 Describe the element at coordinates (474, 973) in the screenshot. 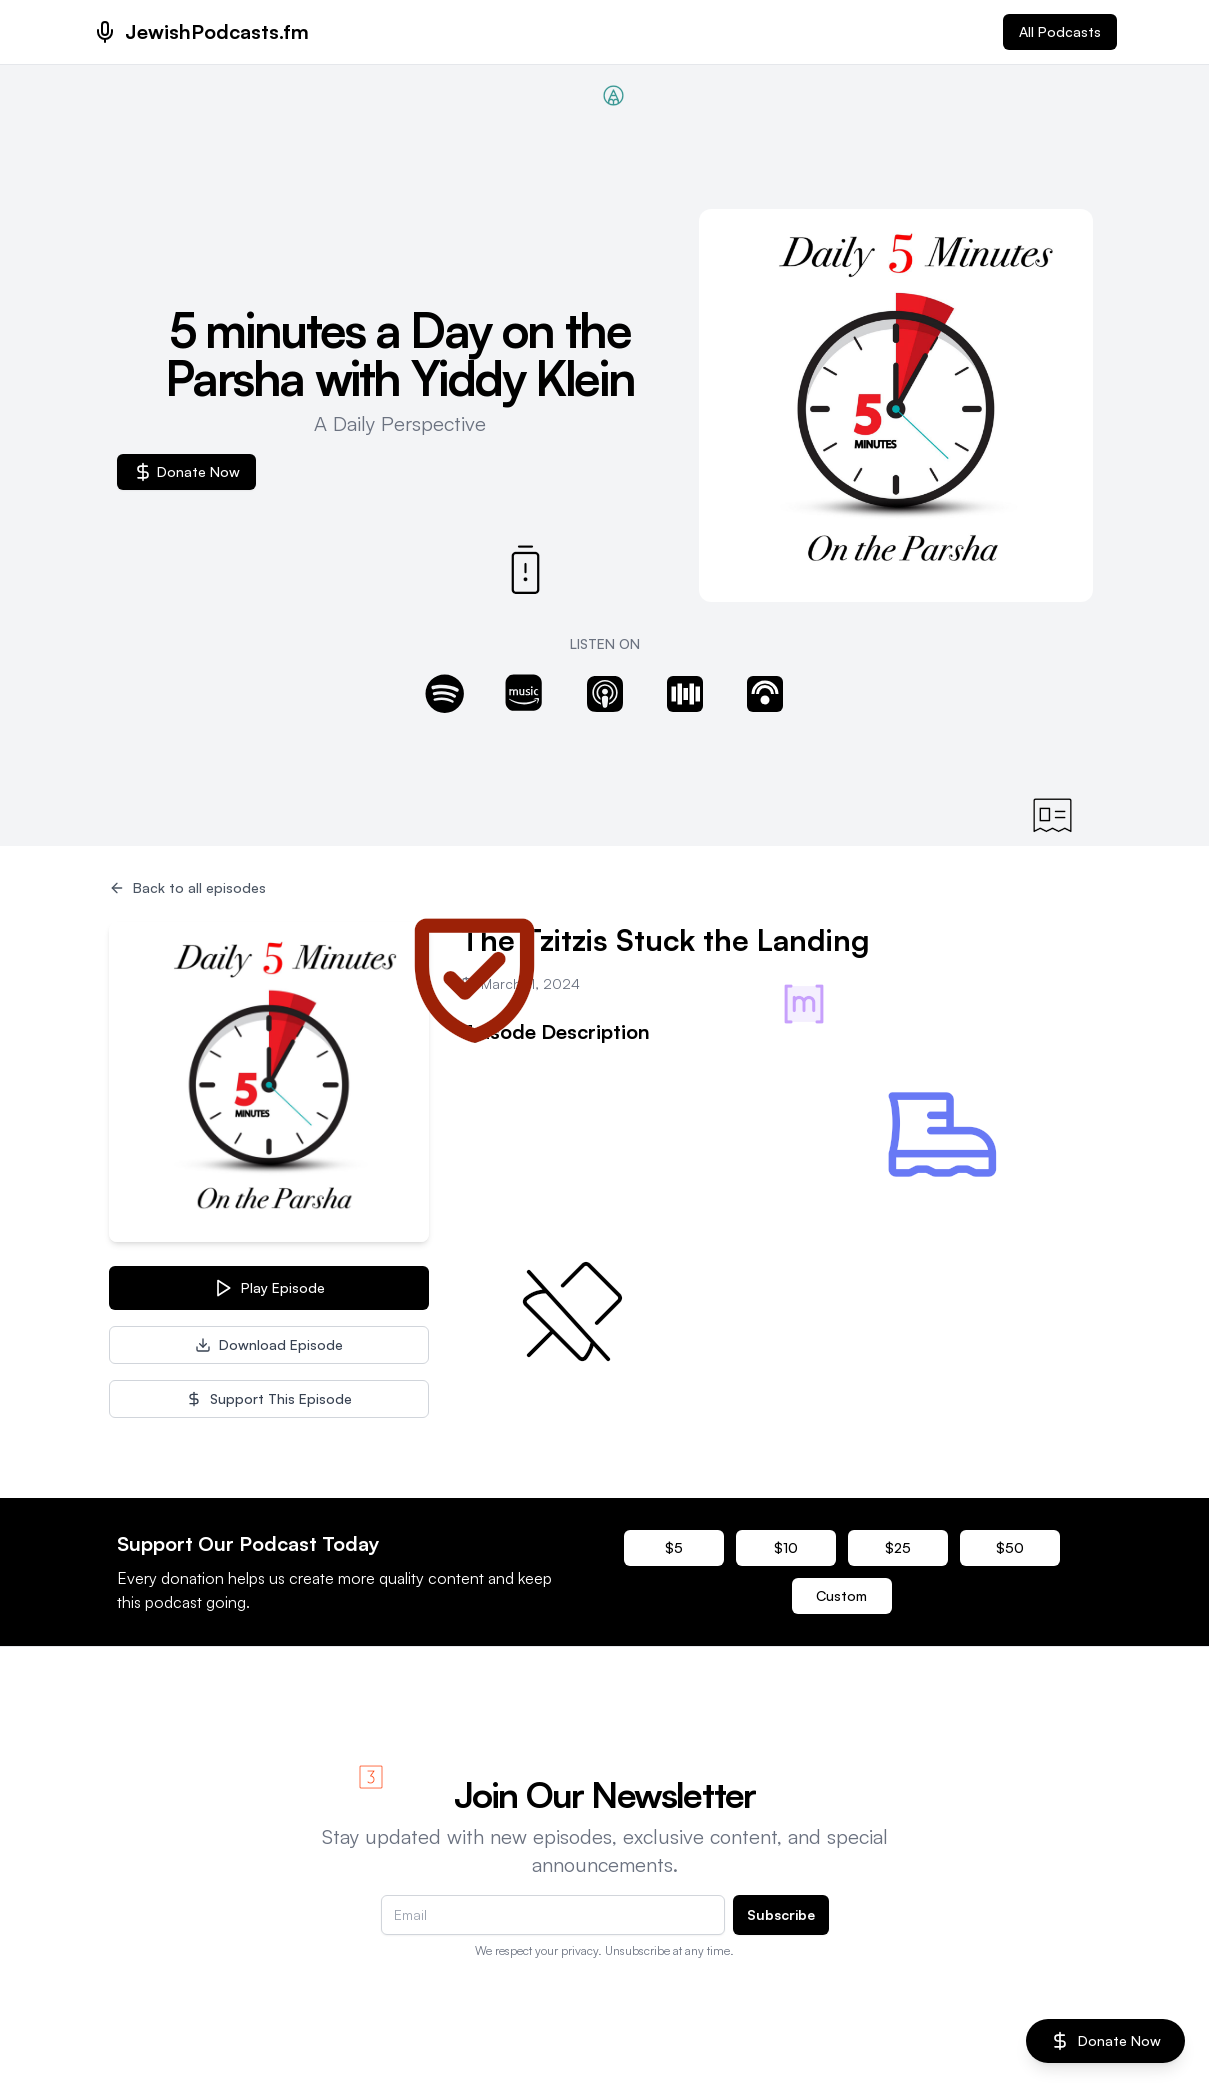

I see `indicates verified security or protection status` at that location.